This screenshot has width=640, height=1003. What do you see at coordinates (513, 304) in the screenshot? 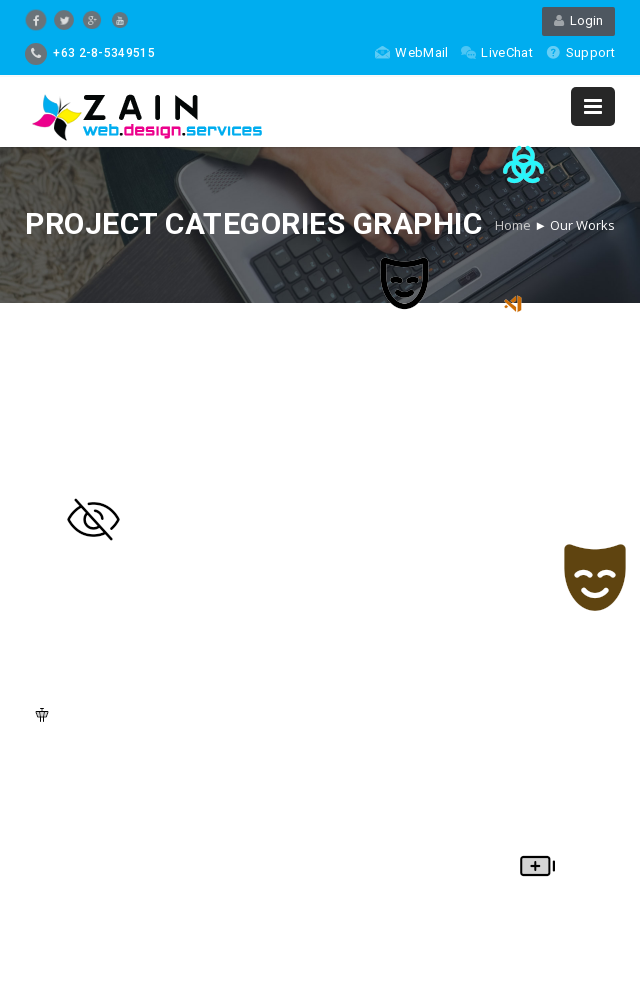
I see `open visual studio code insiders` at bounding box center [513, 304].